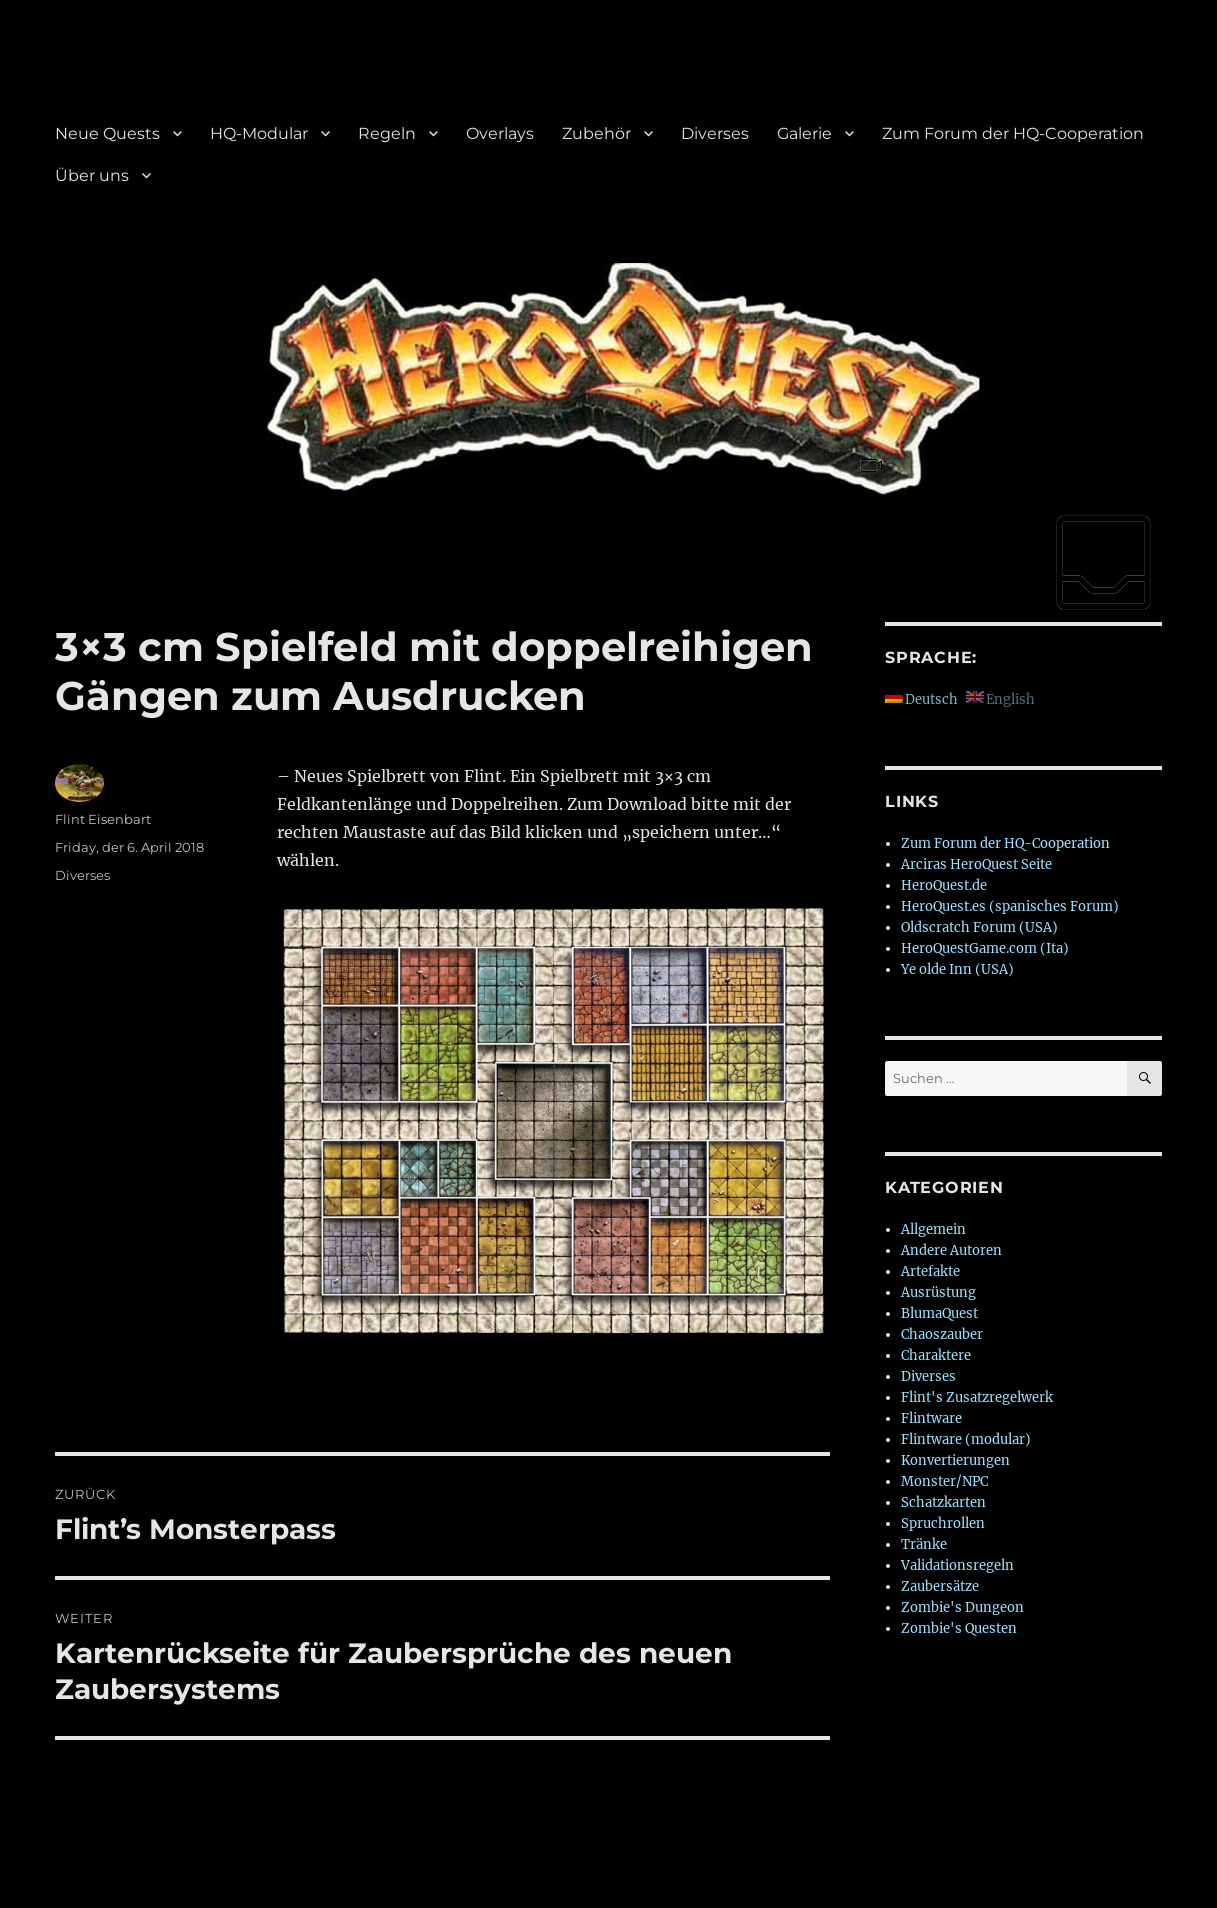  What do you see at coordinates (870, 465) in the screenshot?
I see `start a video call` at bounding box center [870, 465].